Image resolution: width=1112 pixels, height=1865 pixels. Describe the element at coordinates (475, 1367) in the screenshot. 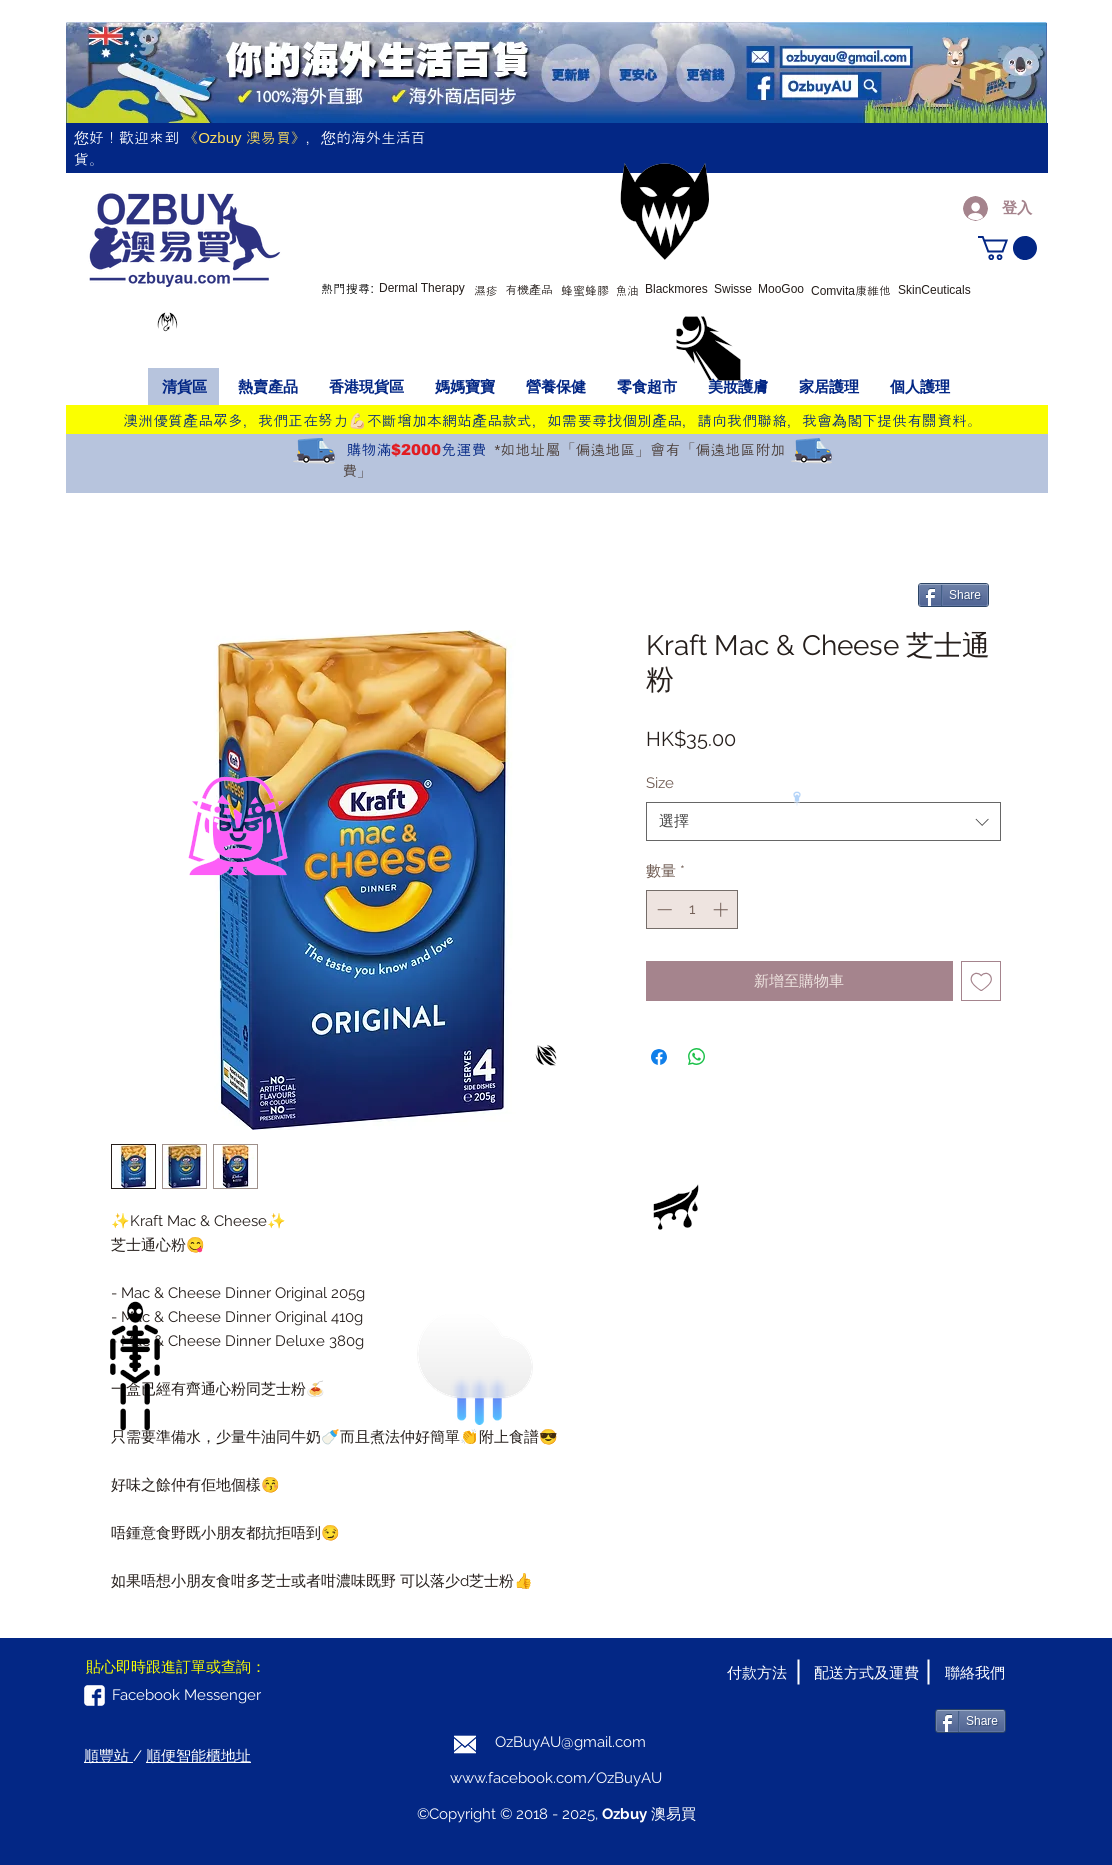

I see `indicates rainy or showery weather conditions` at that location.